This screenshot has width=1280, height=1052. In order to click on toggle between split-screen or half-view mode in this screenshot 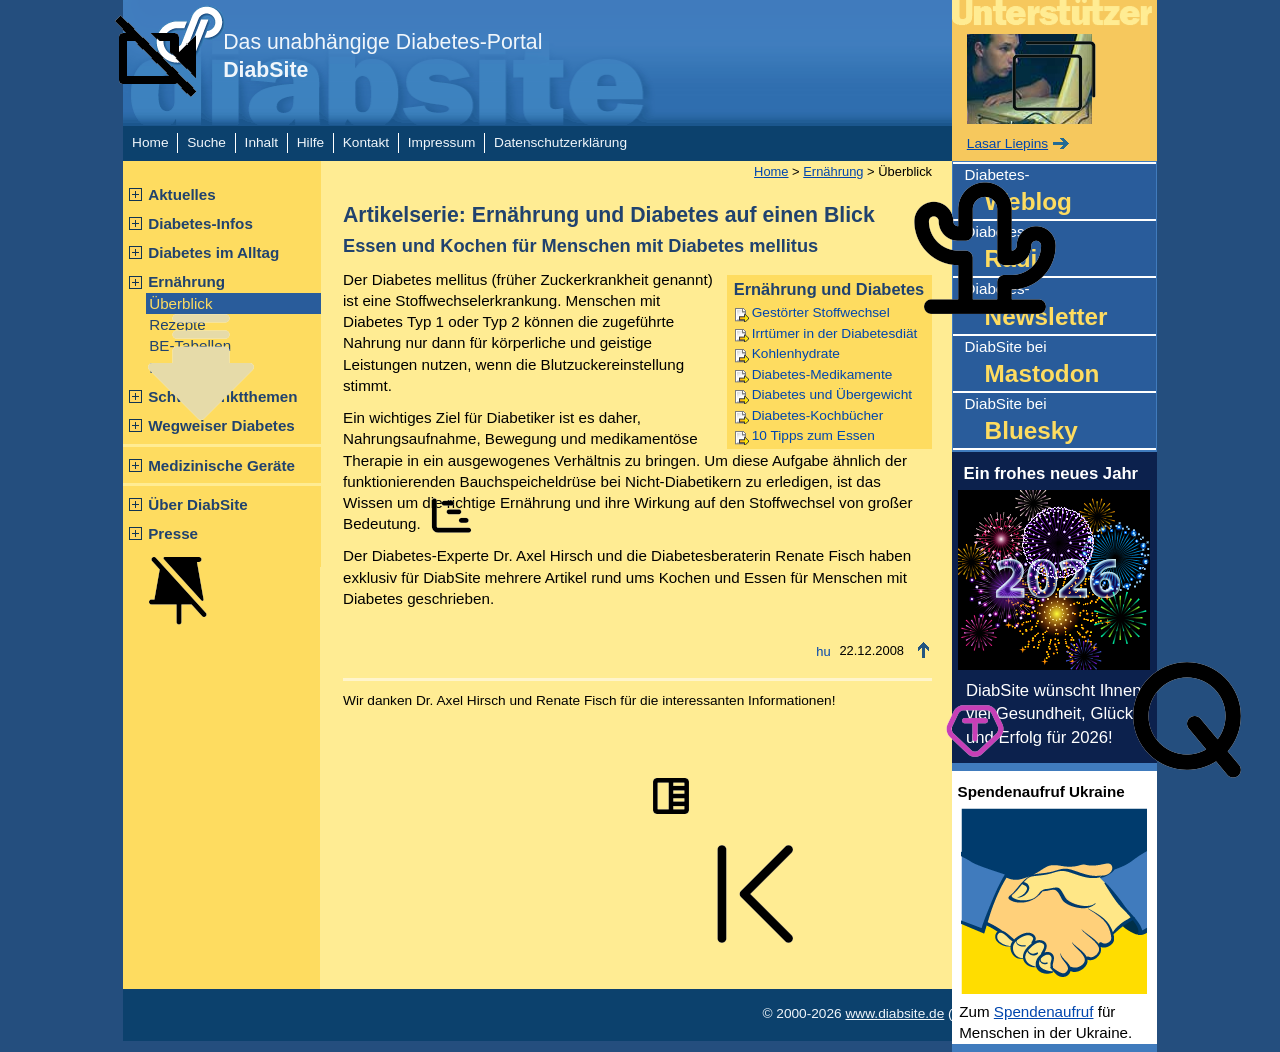, I will do `click(671, 796)`.